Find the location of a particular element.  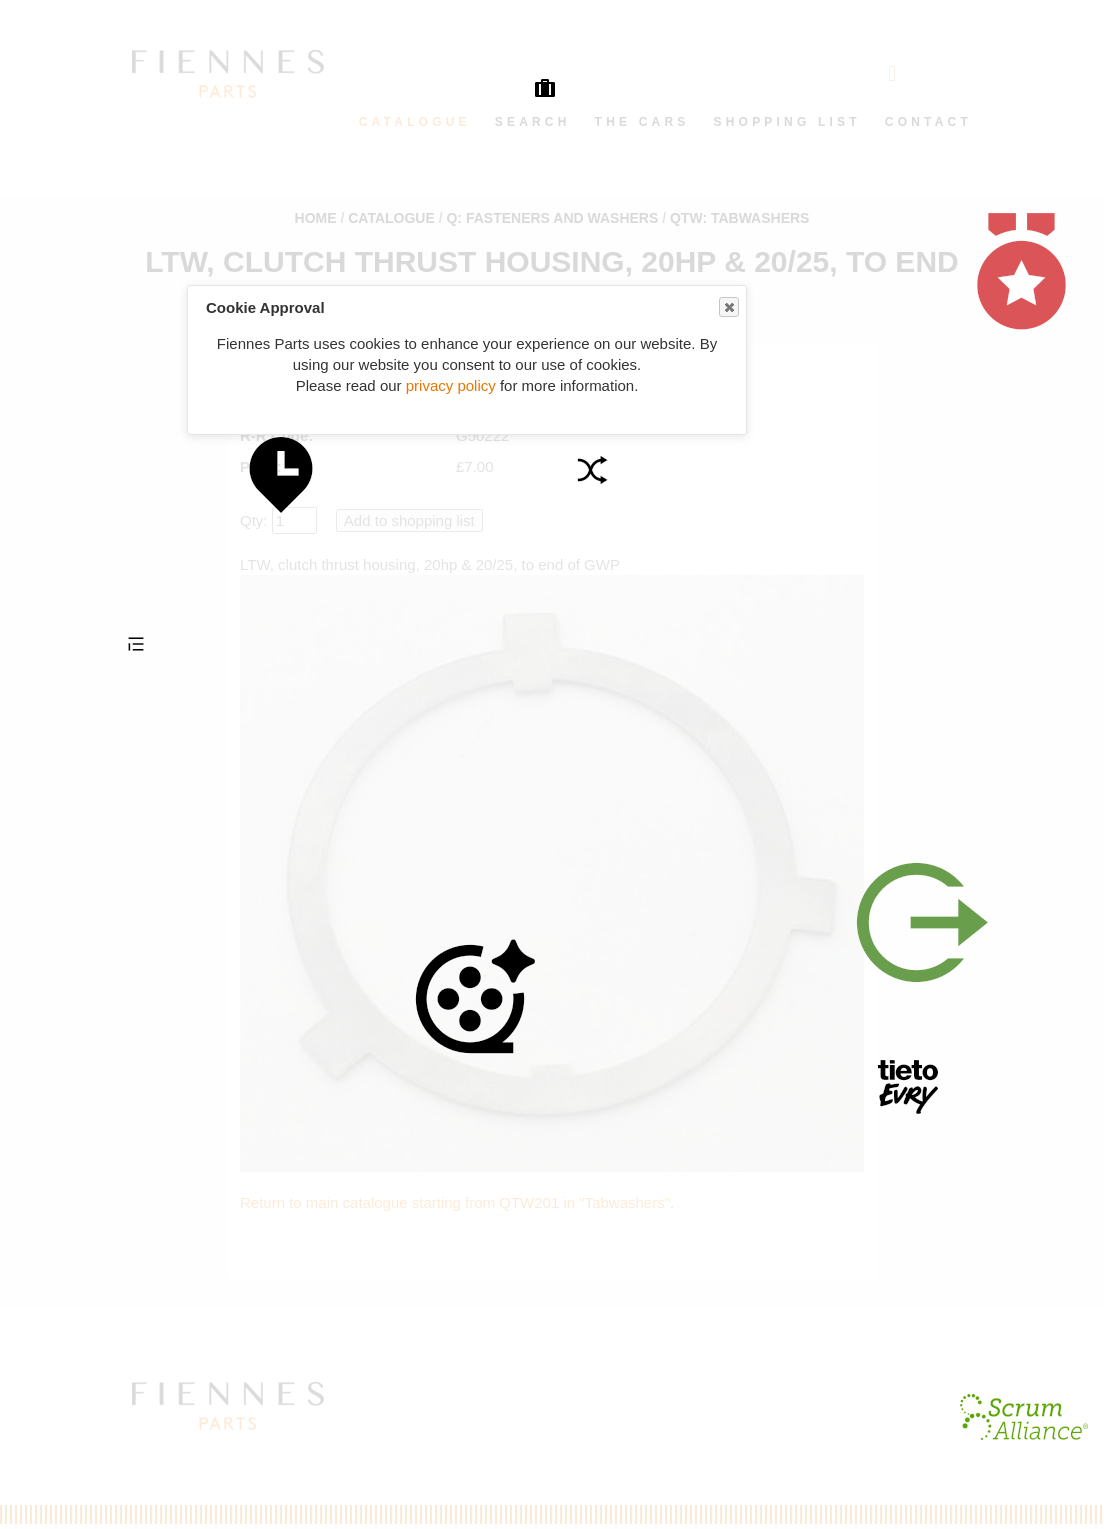

access travel or trip planning features is located at coordinates (545, 88).